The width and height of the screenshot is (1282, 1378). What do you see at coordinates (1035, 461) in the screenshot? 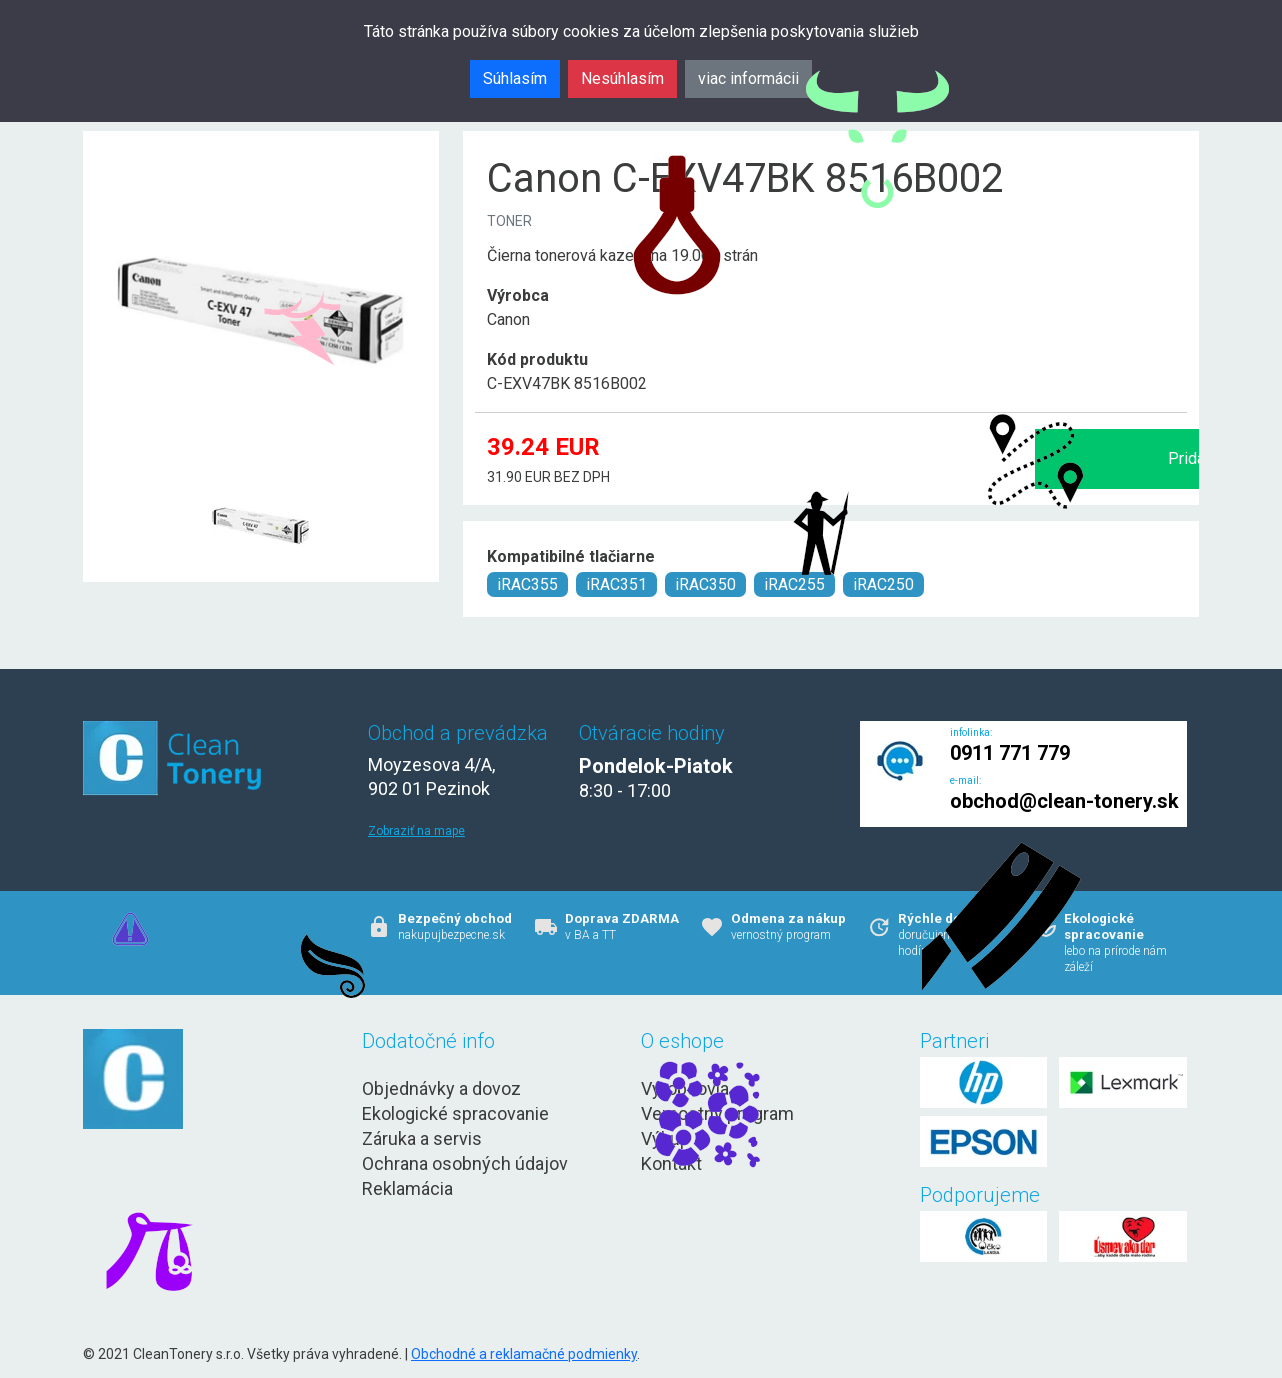
I see `view route distance between two points` at bounding box center [1035, 461].